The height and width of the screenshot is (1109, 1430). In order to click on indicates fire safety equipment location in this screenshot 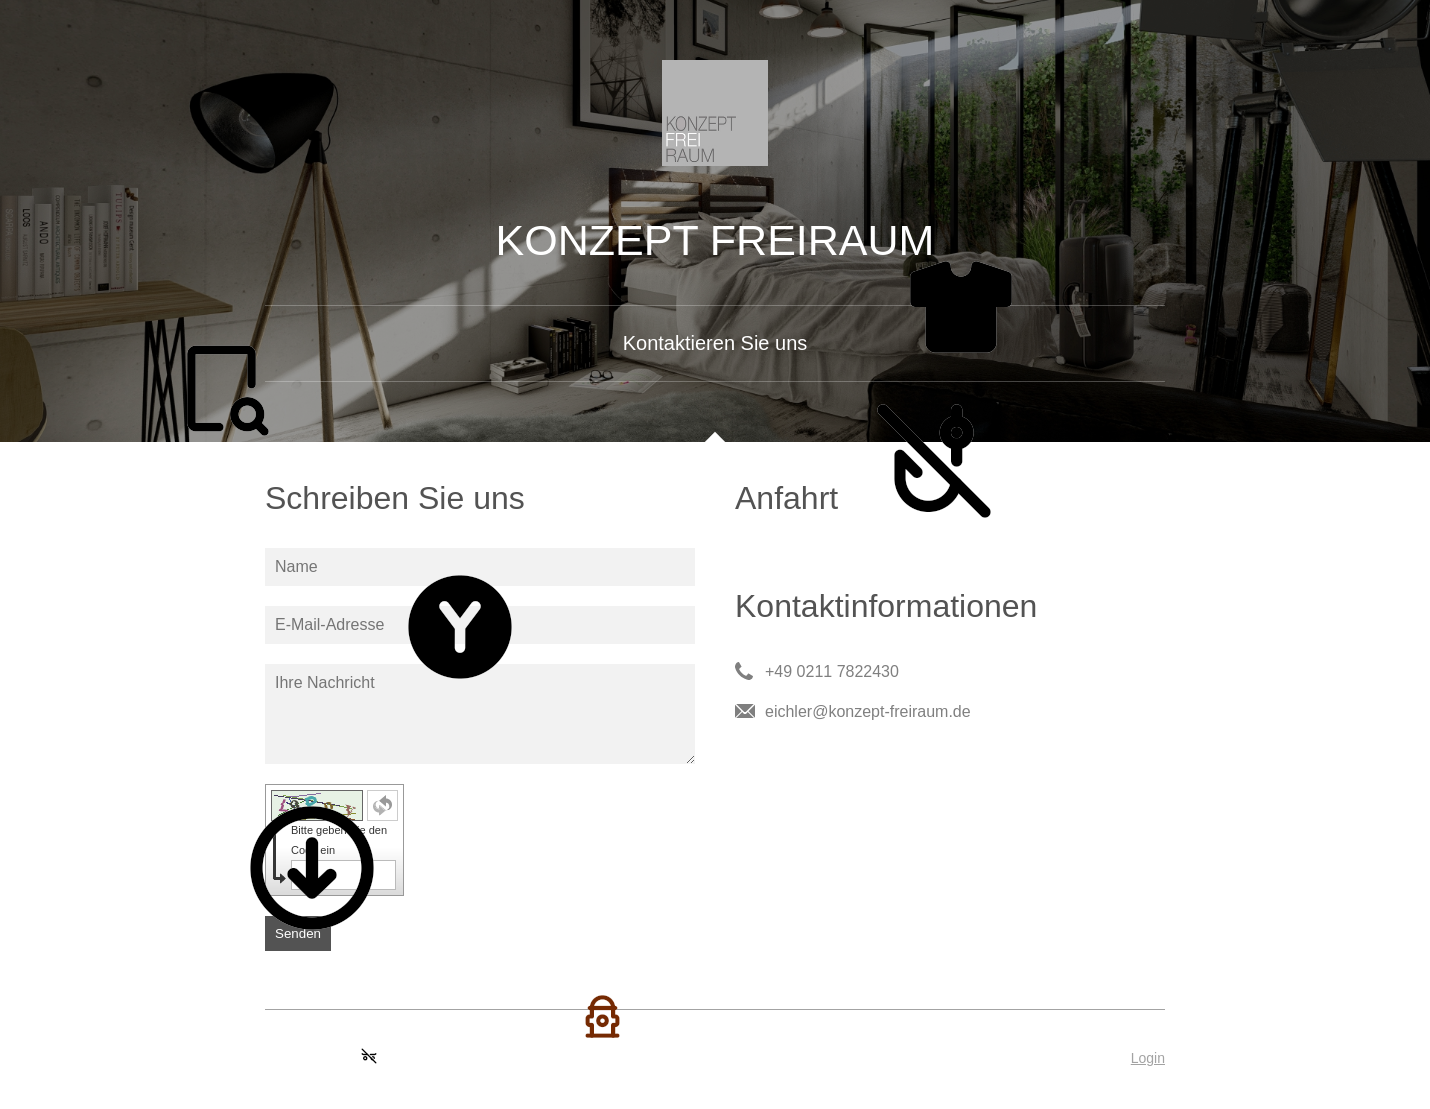, I will do `click(602, 1016)`.